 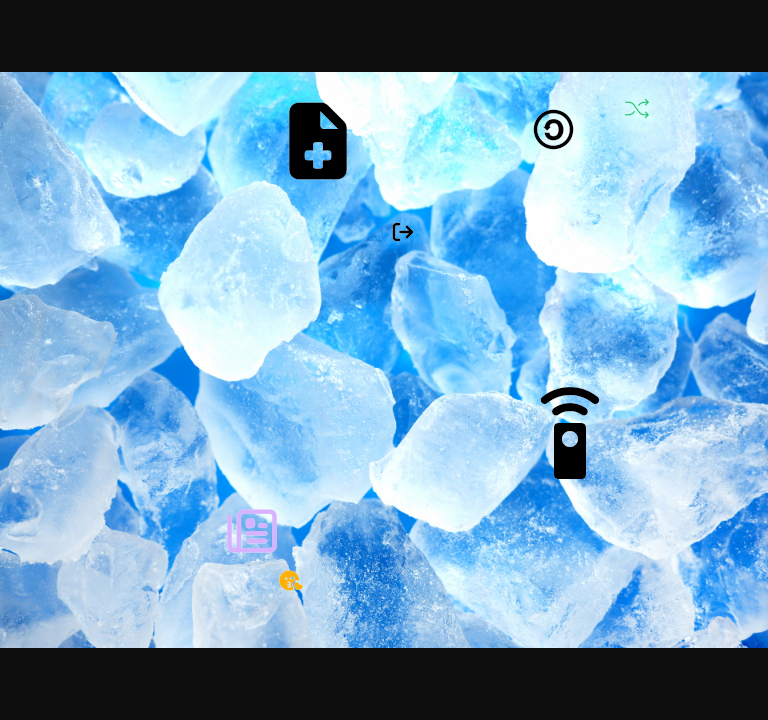 I want to click on shuffle playlist or queue order, so click(x=636, y=108).